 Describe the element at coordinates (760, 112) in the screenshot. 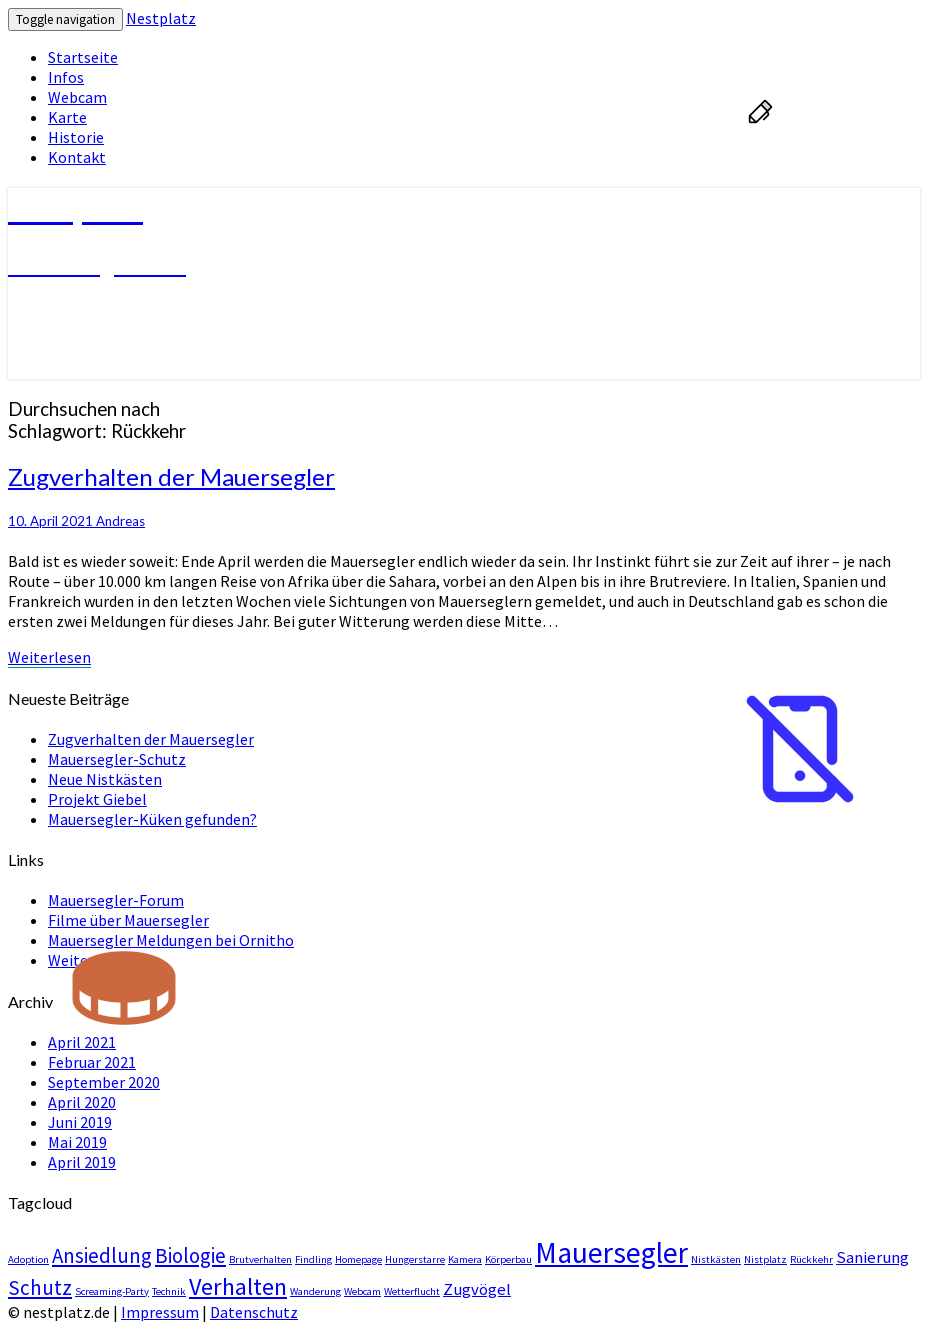

I see `edit or modify content` at that location.